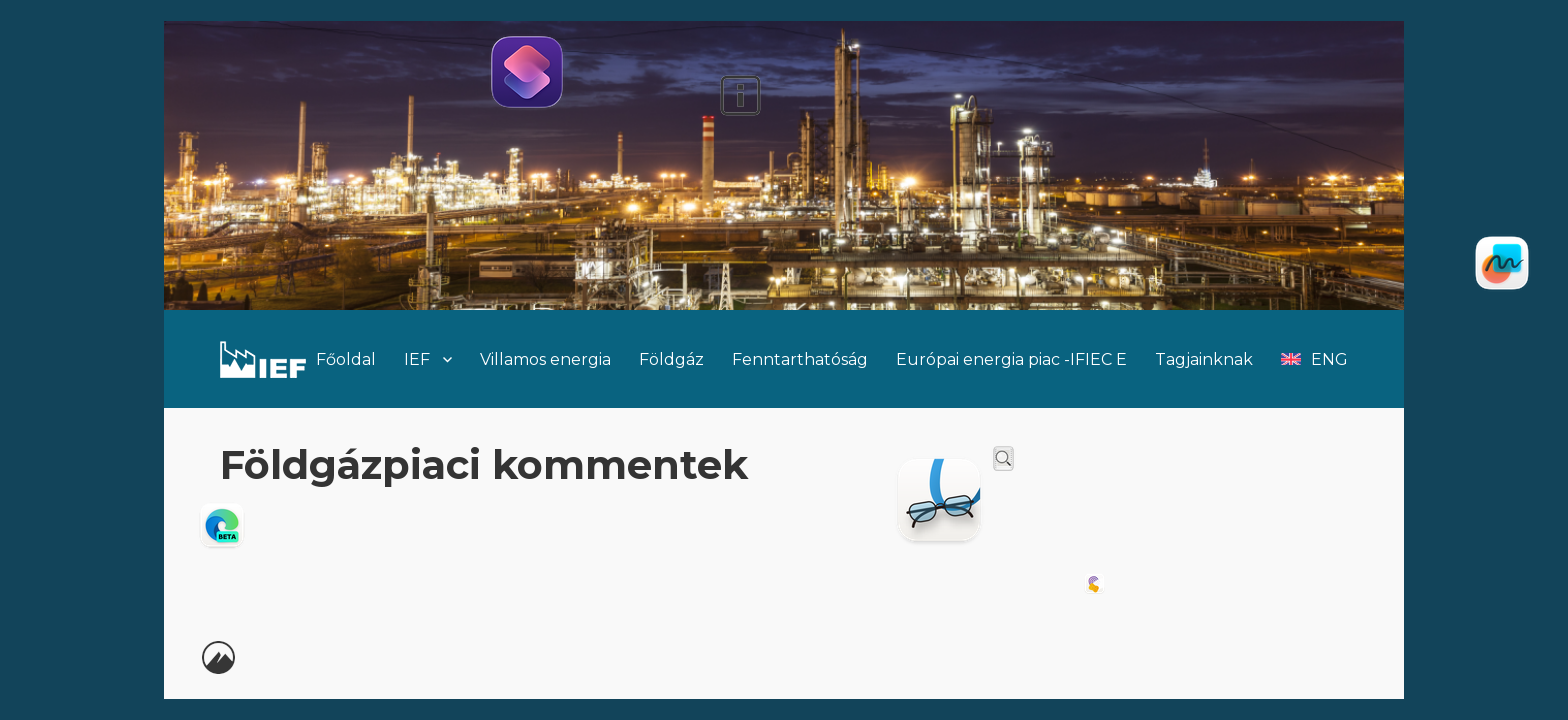 Image resolution: width=1568 pixels, height=720 pixels. Describe the element at coordinates (1502, 263) in the screenshot. I see `open freeform app for brainstorming and sketching` at that location.